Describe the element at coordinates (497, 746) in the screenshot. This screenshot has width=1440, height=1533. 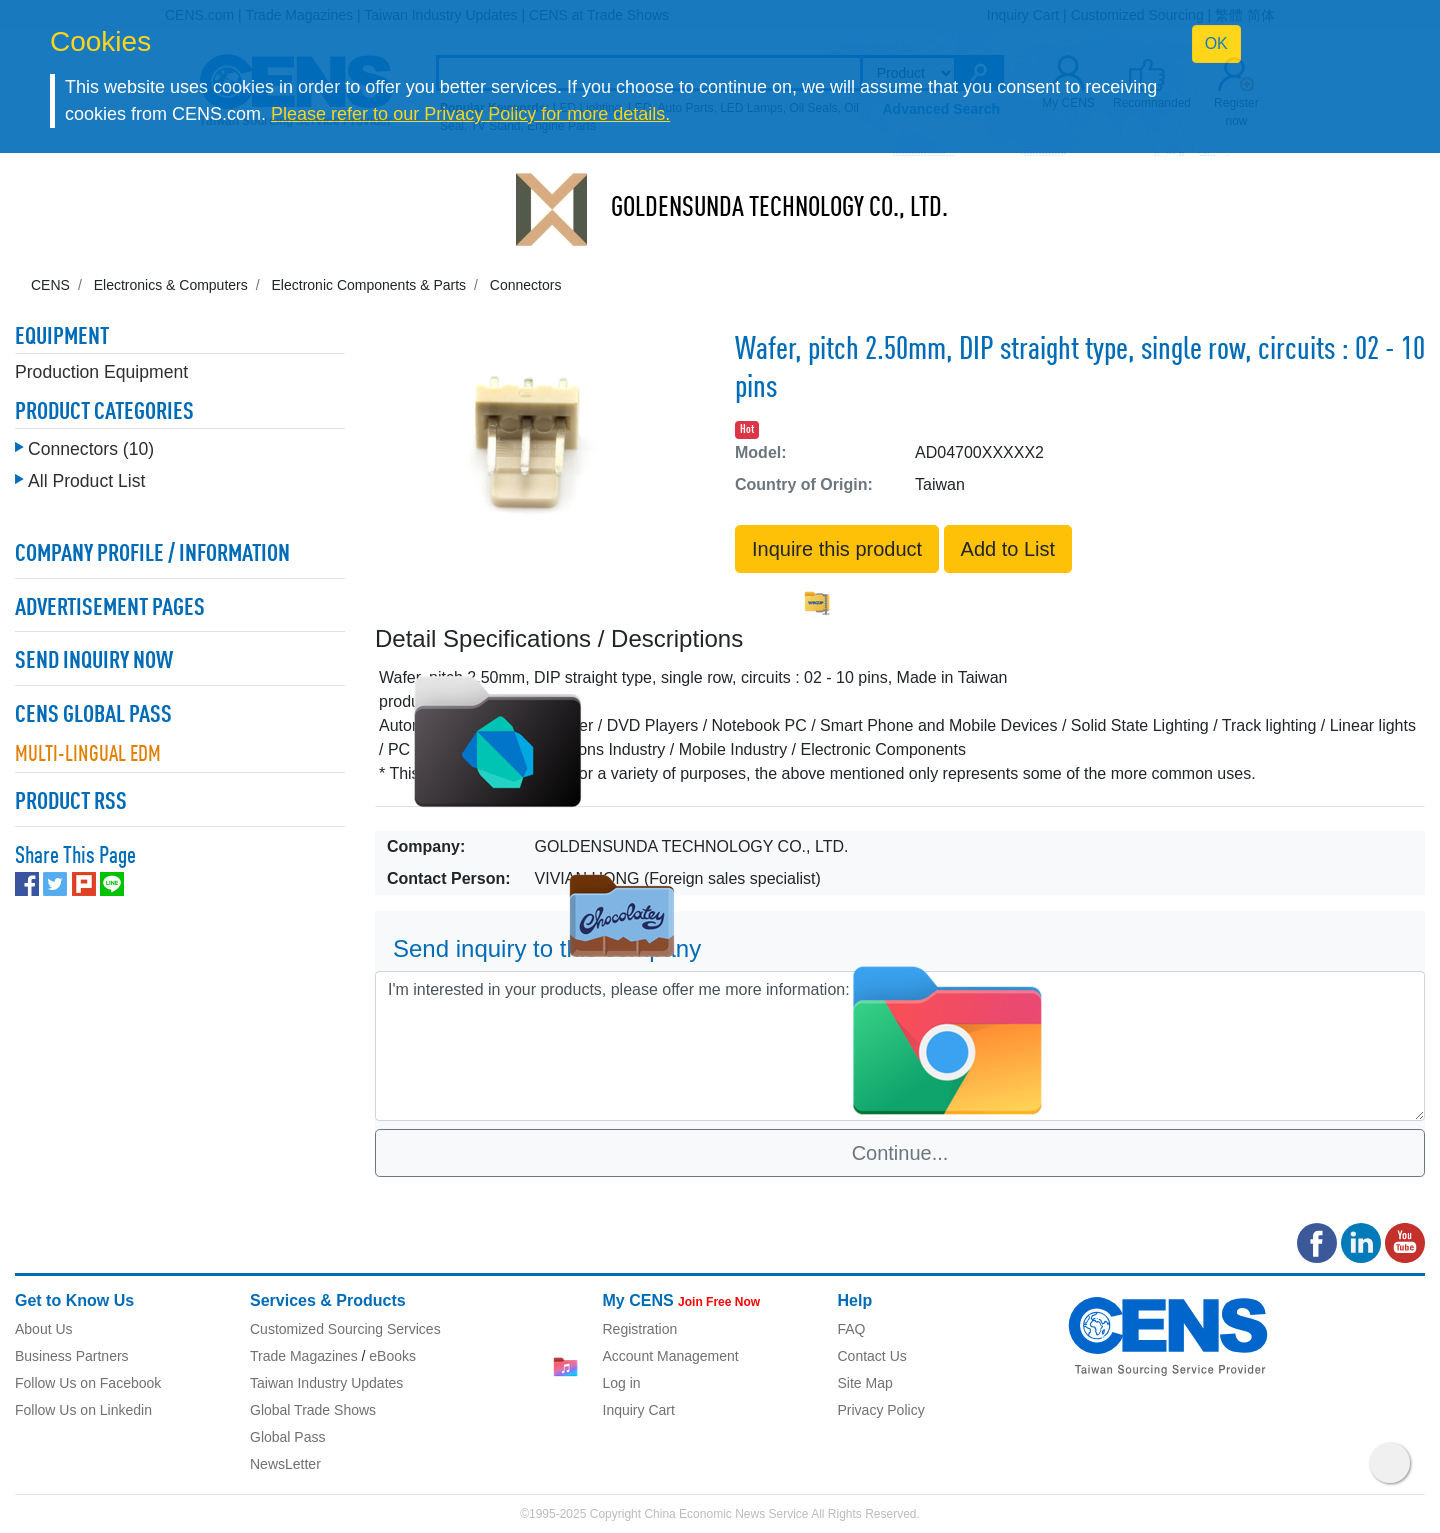
I see `open dart project folder` at that location.